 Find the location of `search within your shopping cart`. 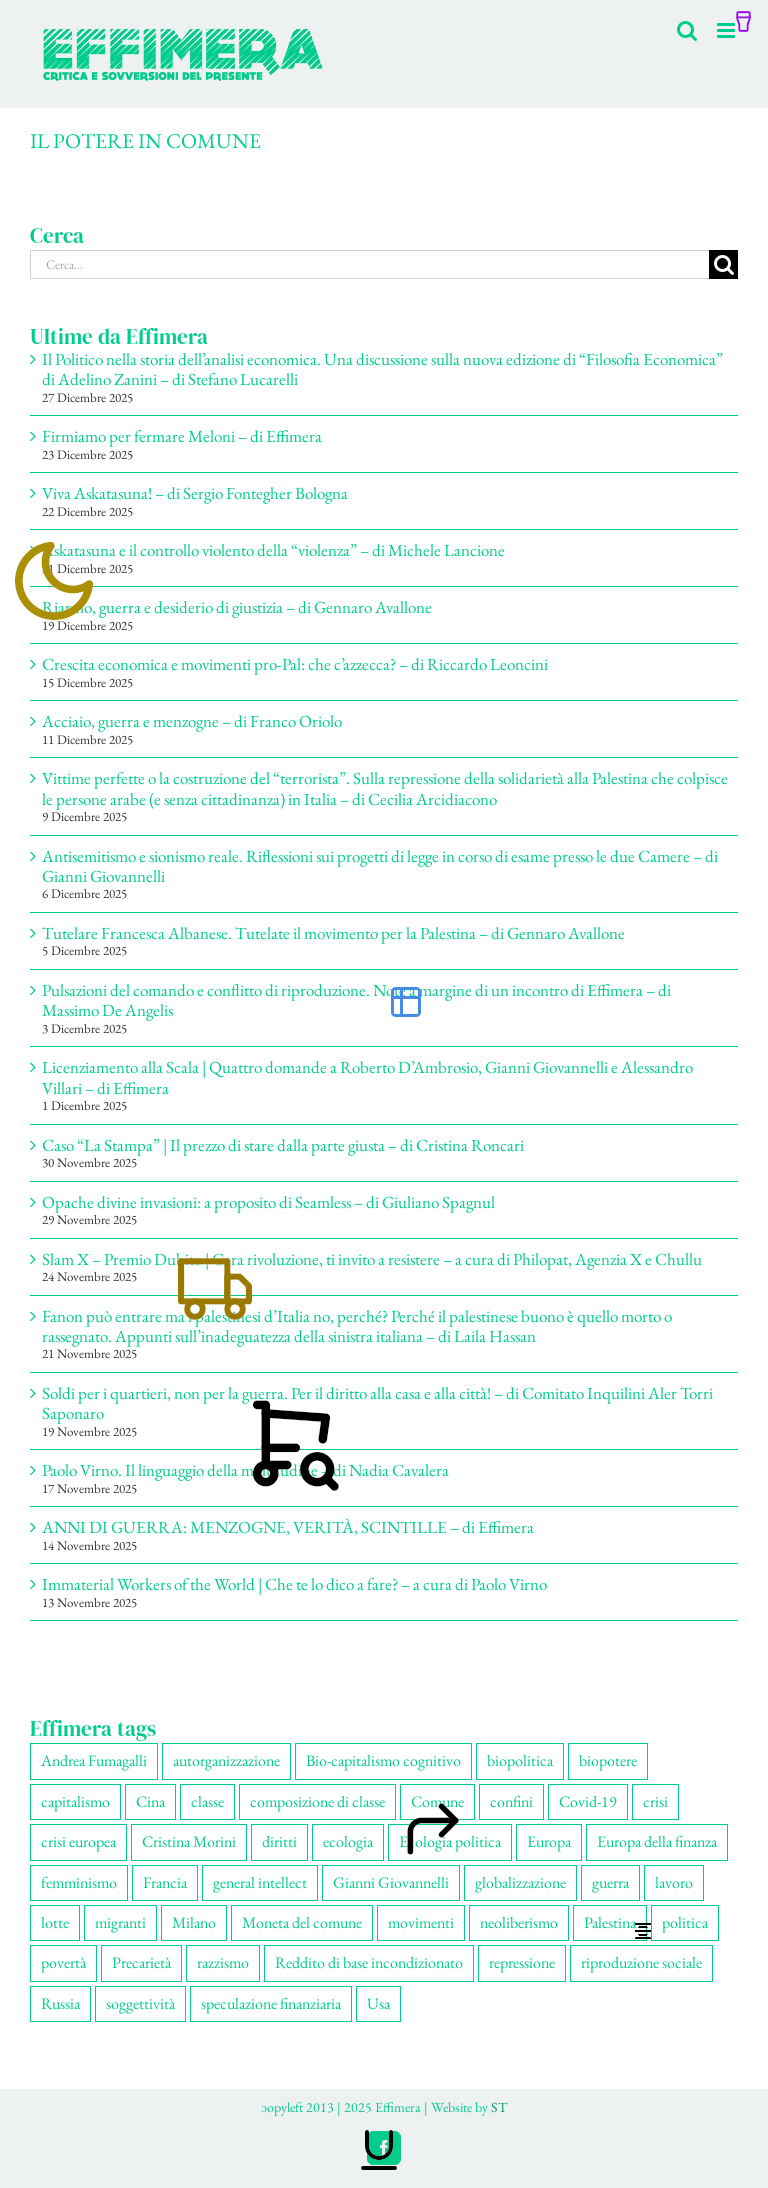

search within your shopping cart is located at coordinates (291, 1443).